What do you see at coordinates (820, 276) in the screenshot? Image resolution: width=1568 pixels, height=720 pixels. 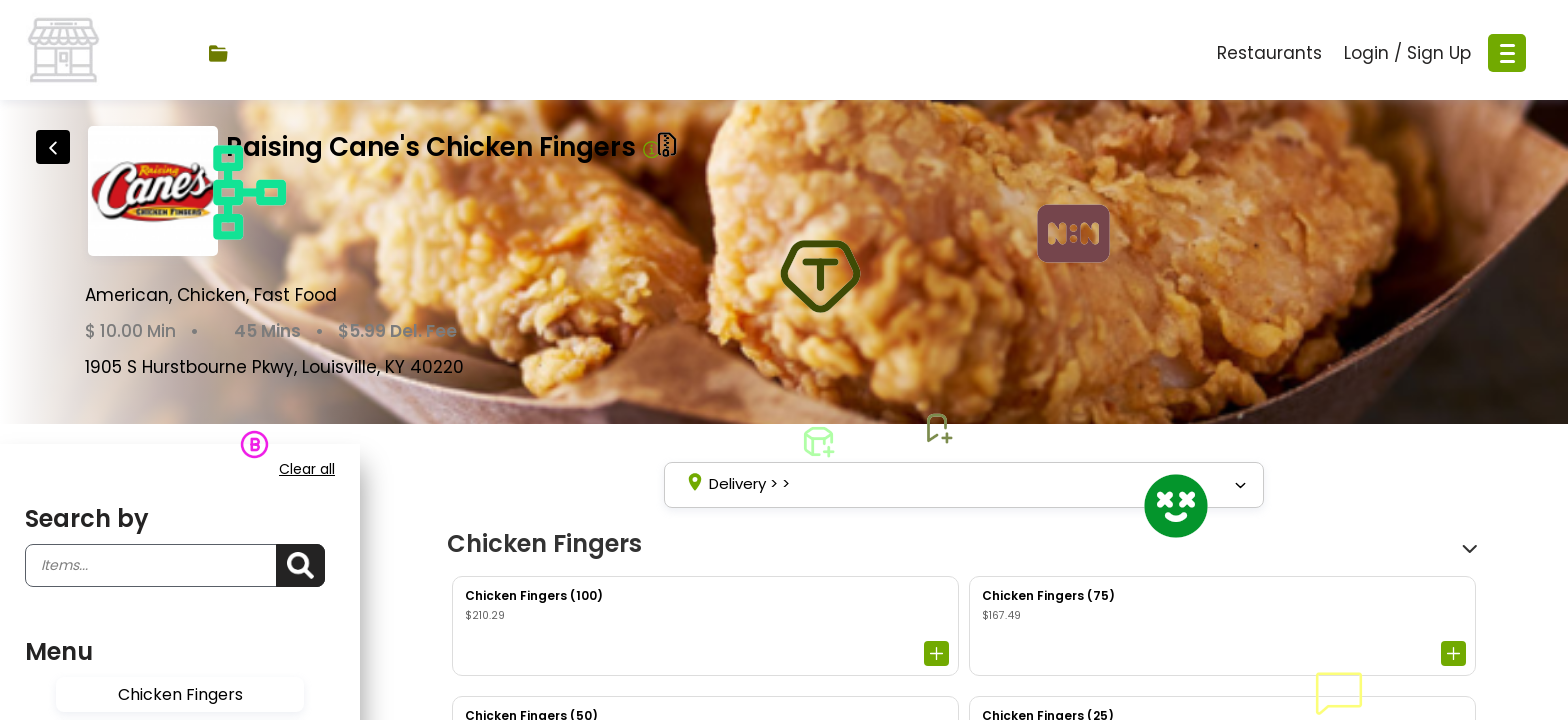 I see `tether (USDT) cryptocurrency logo` at bounding box center [820, 276].